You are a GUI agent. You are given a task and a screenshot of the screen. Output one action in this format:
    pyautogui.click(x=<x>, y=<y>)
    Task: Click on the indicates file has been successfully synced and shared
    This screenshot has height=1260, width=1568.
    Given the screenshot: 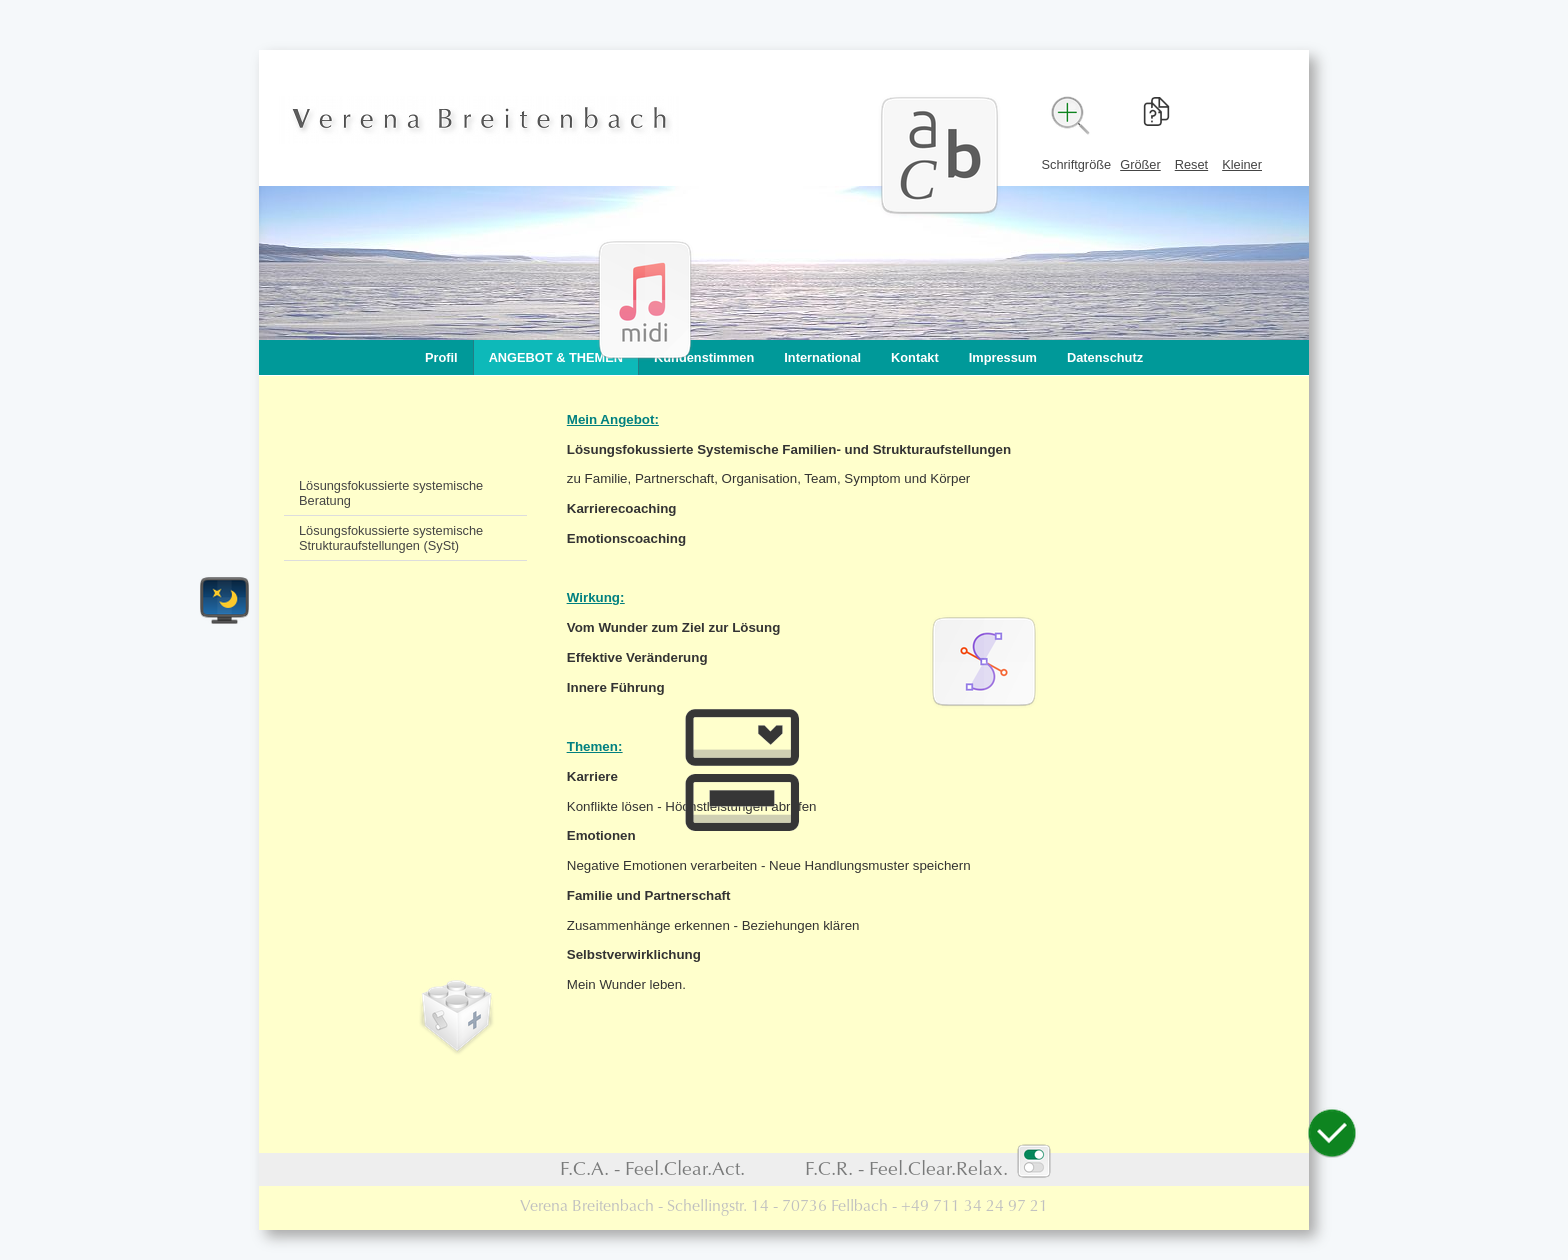 What is the action you would take?
    pyautogui.click(x=1332, y=1133)
    